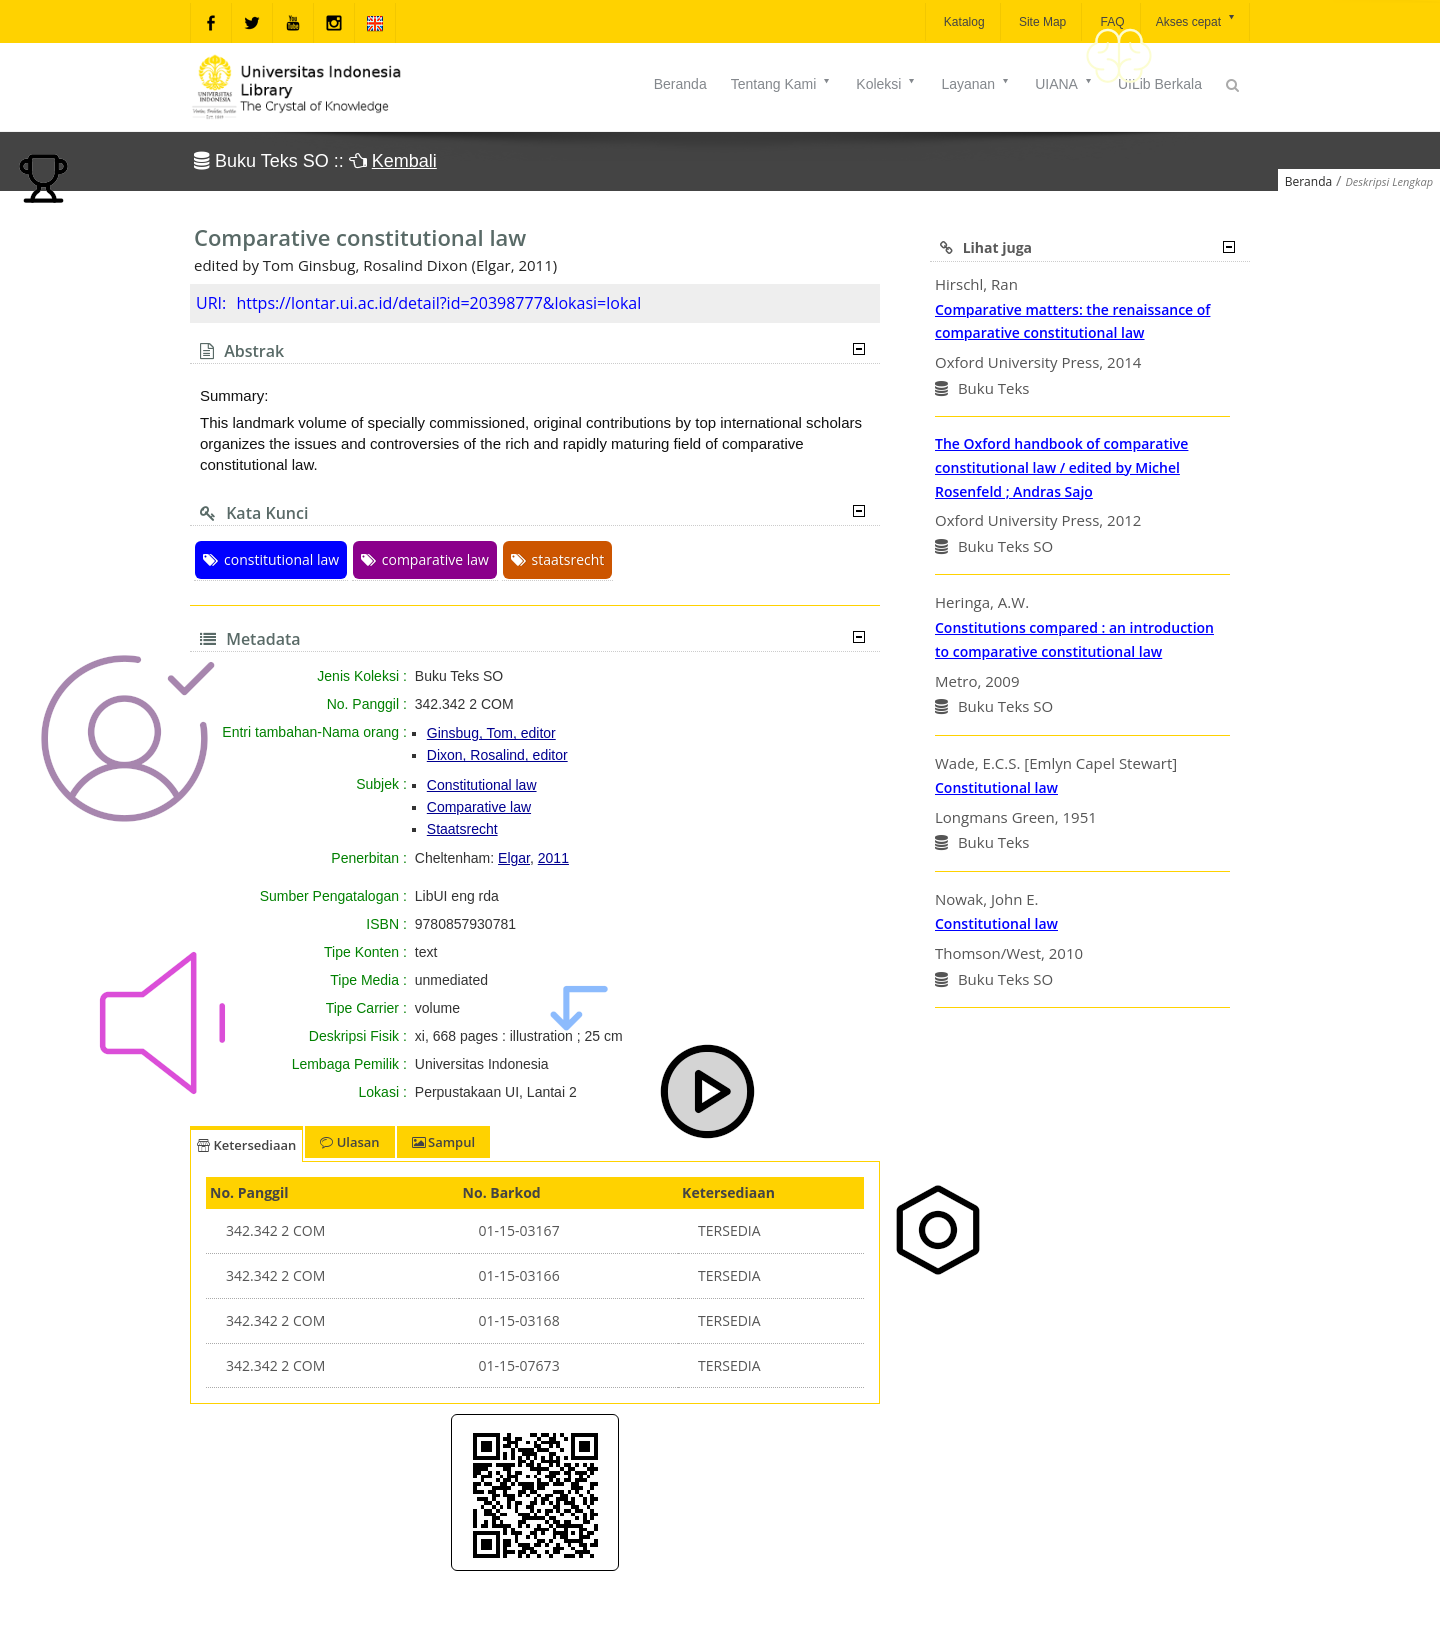 The image size is (1440, 1639). Describe the element at coordinates (171, 1023) in the screenshot. I see `adjust volume to low level` at that location.